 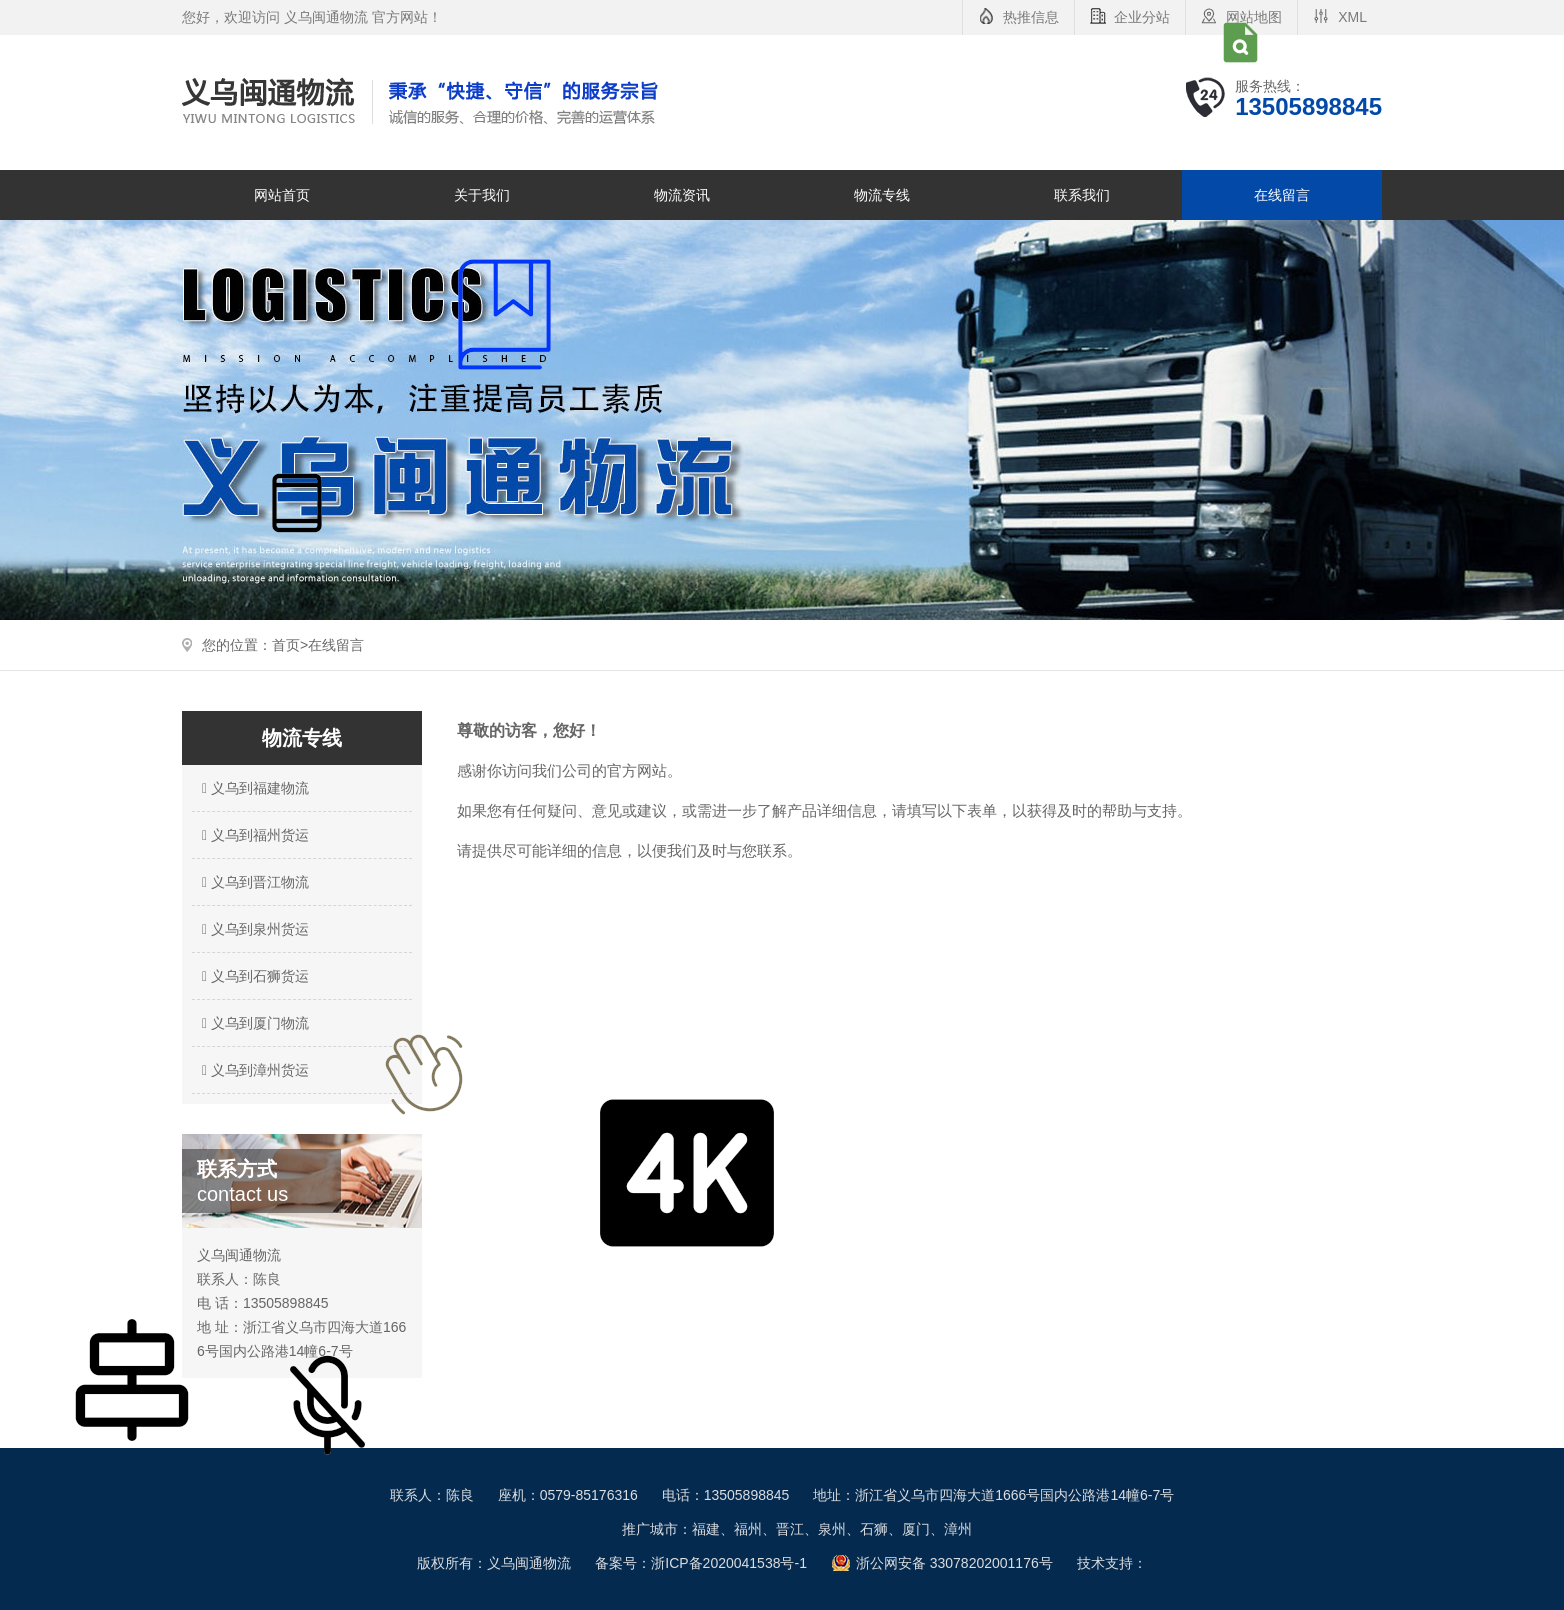 I want to click on search within a document, so click(x=1240, y=42).